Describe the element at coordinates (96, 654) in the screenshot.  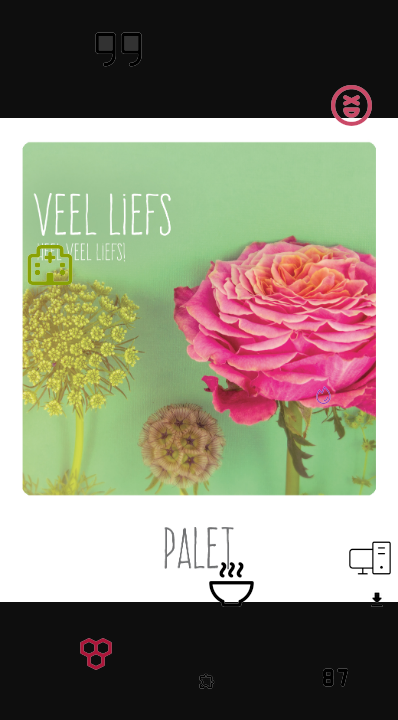
I see `view cell or grid layout` at that location.